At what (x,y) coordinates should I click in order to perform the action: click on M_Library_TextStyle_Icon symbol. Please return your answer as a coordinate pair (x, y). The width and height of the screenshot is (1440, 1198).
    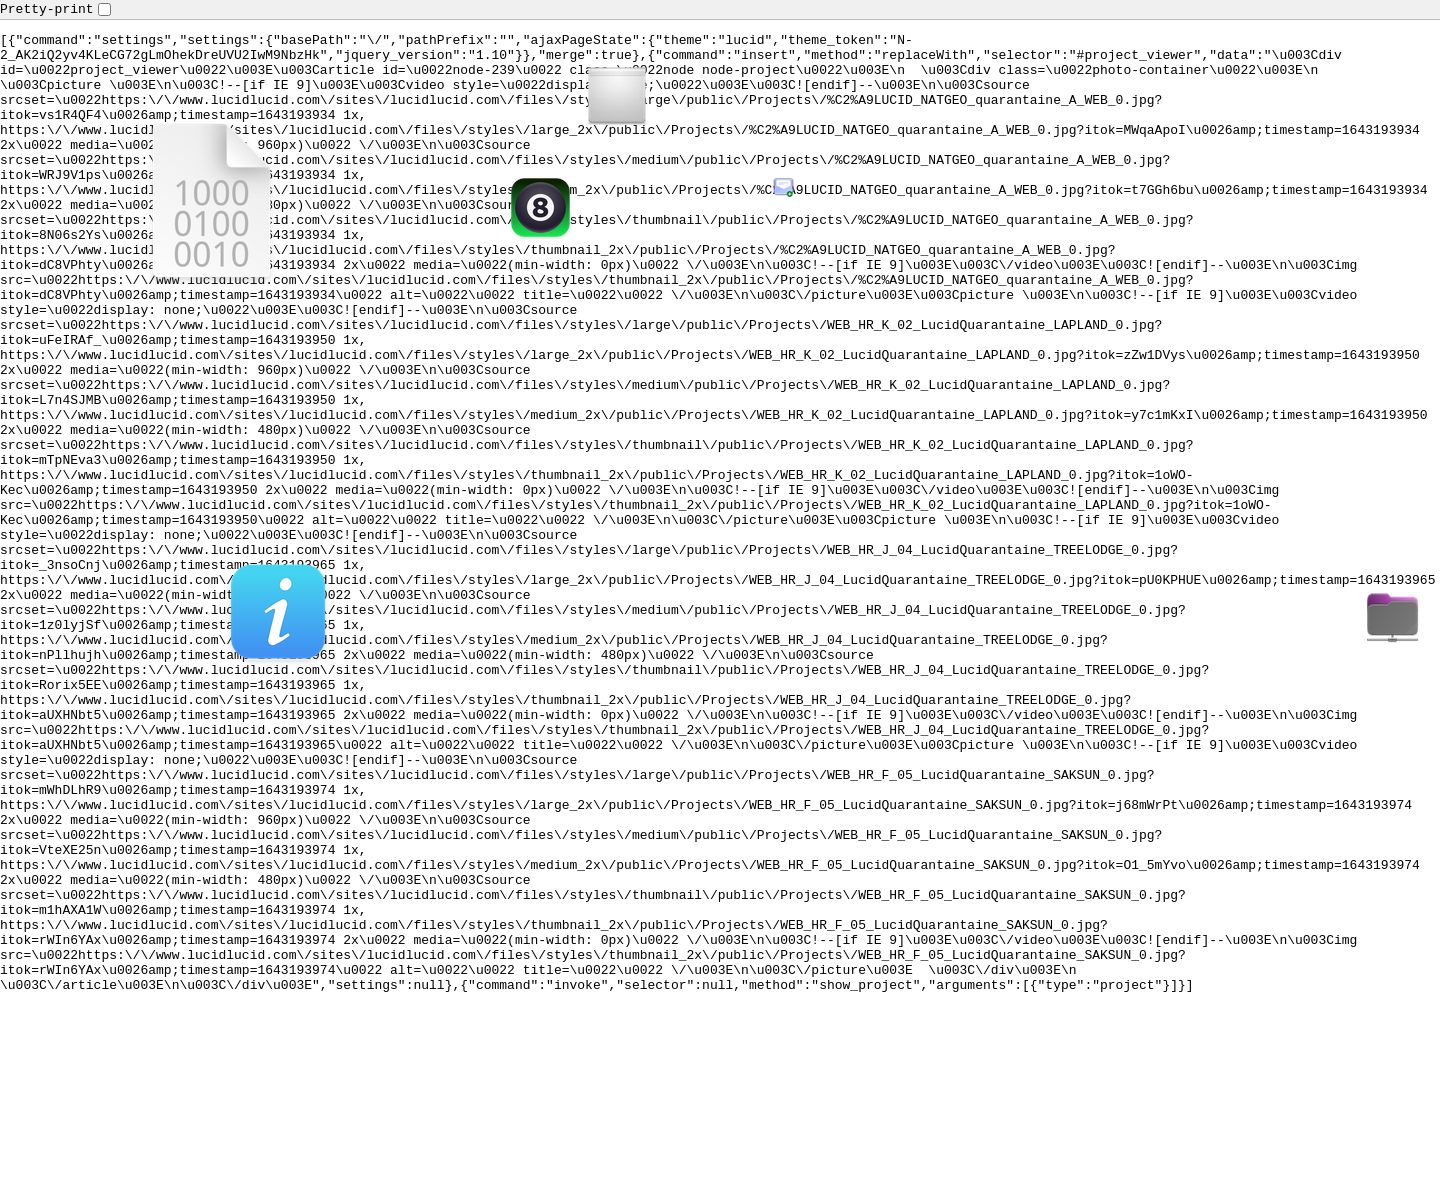
    Looking at the image, I should click on (697, 1125).